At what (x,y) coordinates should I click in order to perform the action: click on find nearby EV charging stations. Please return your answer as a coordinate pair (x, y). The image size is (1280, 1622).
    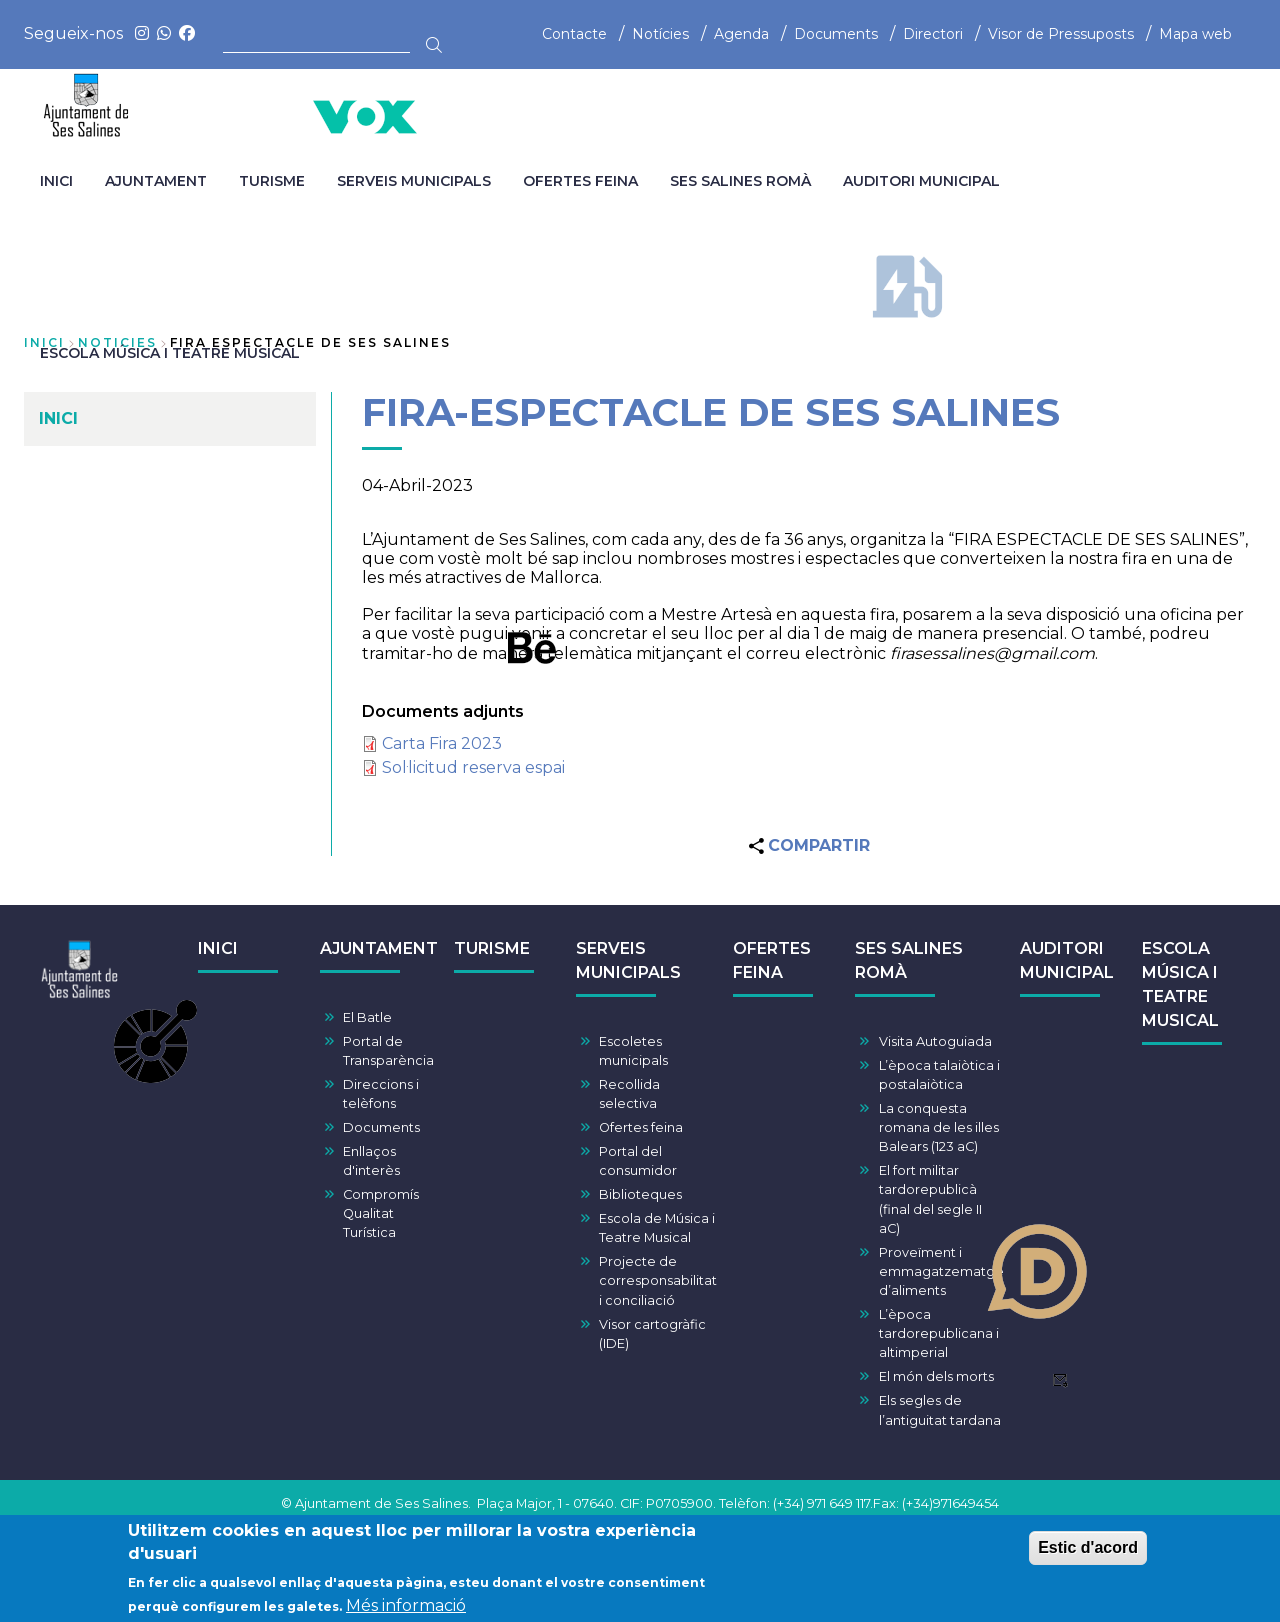
    Looking at the image, I should click on (907, 286).